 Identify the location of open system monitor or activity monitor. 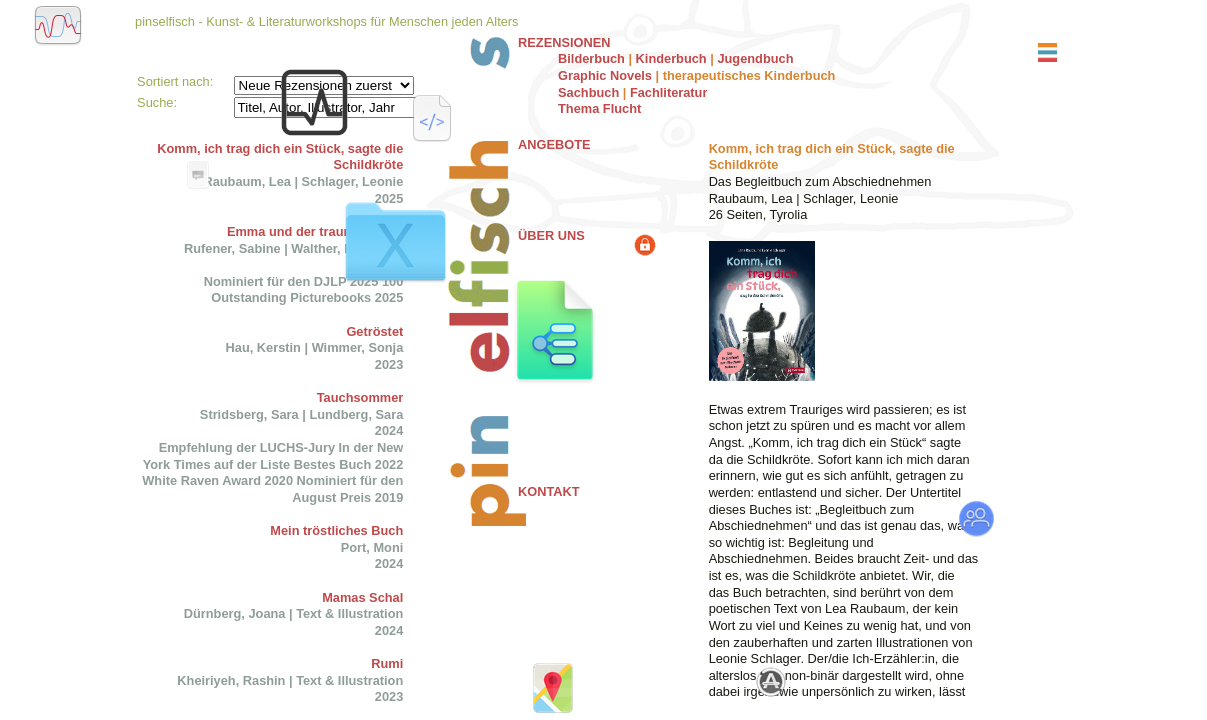
(314, 102).